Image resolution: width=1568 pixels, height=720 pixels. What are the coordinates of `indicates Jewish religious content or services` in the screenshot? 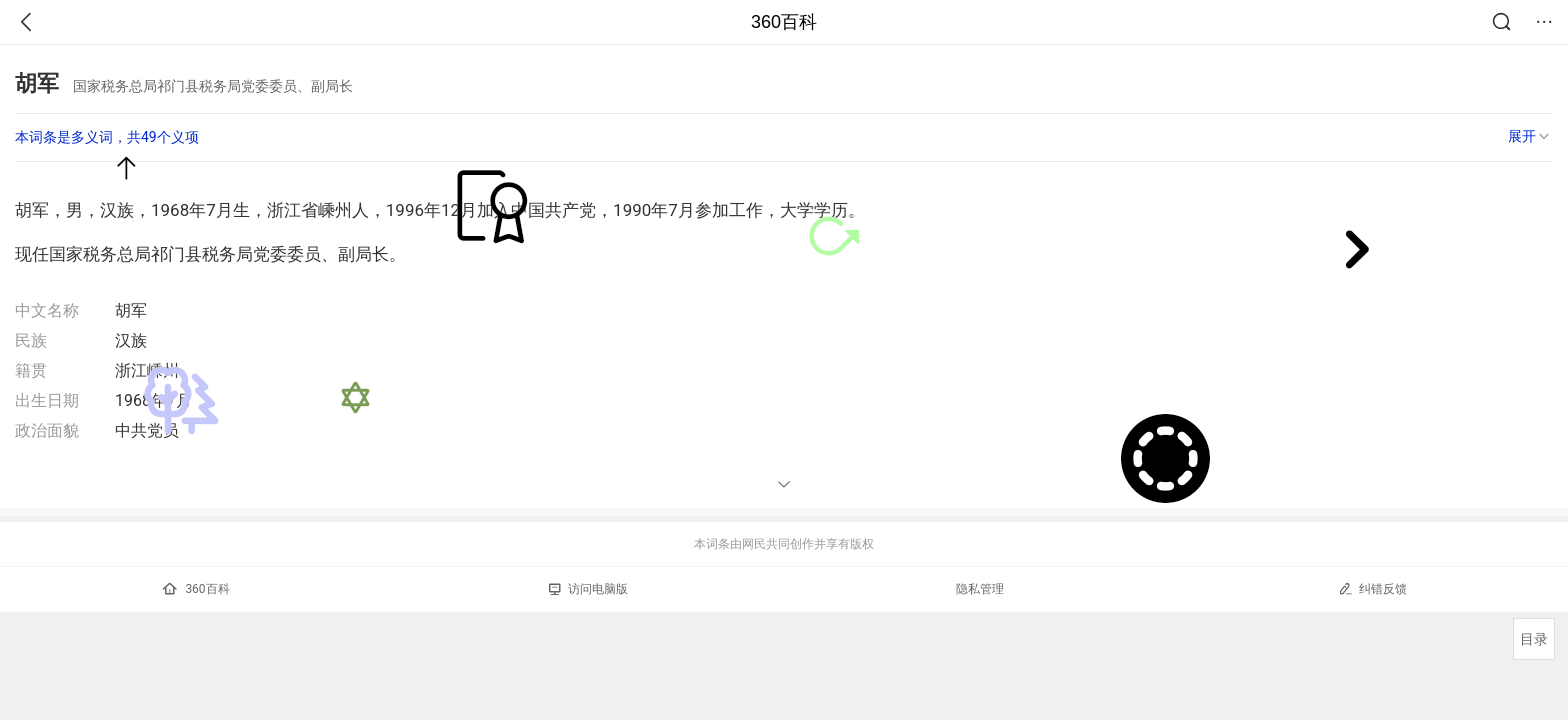 It's located at (355, 397).